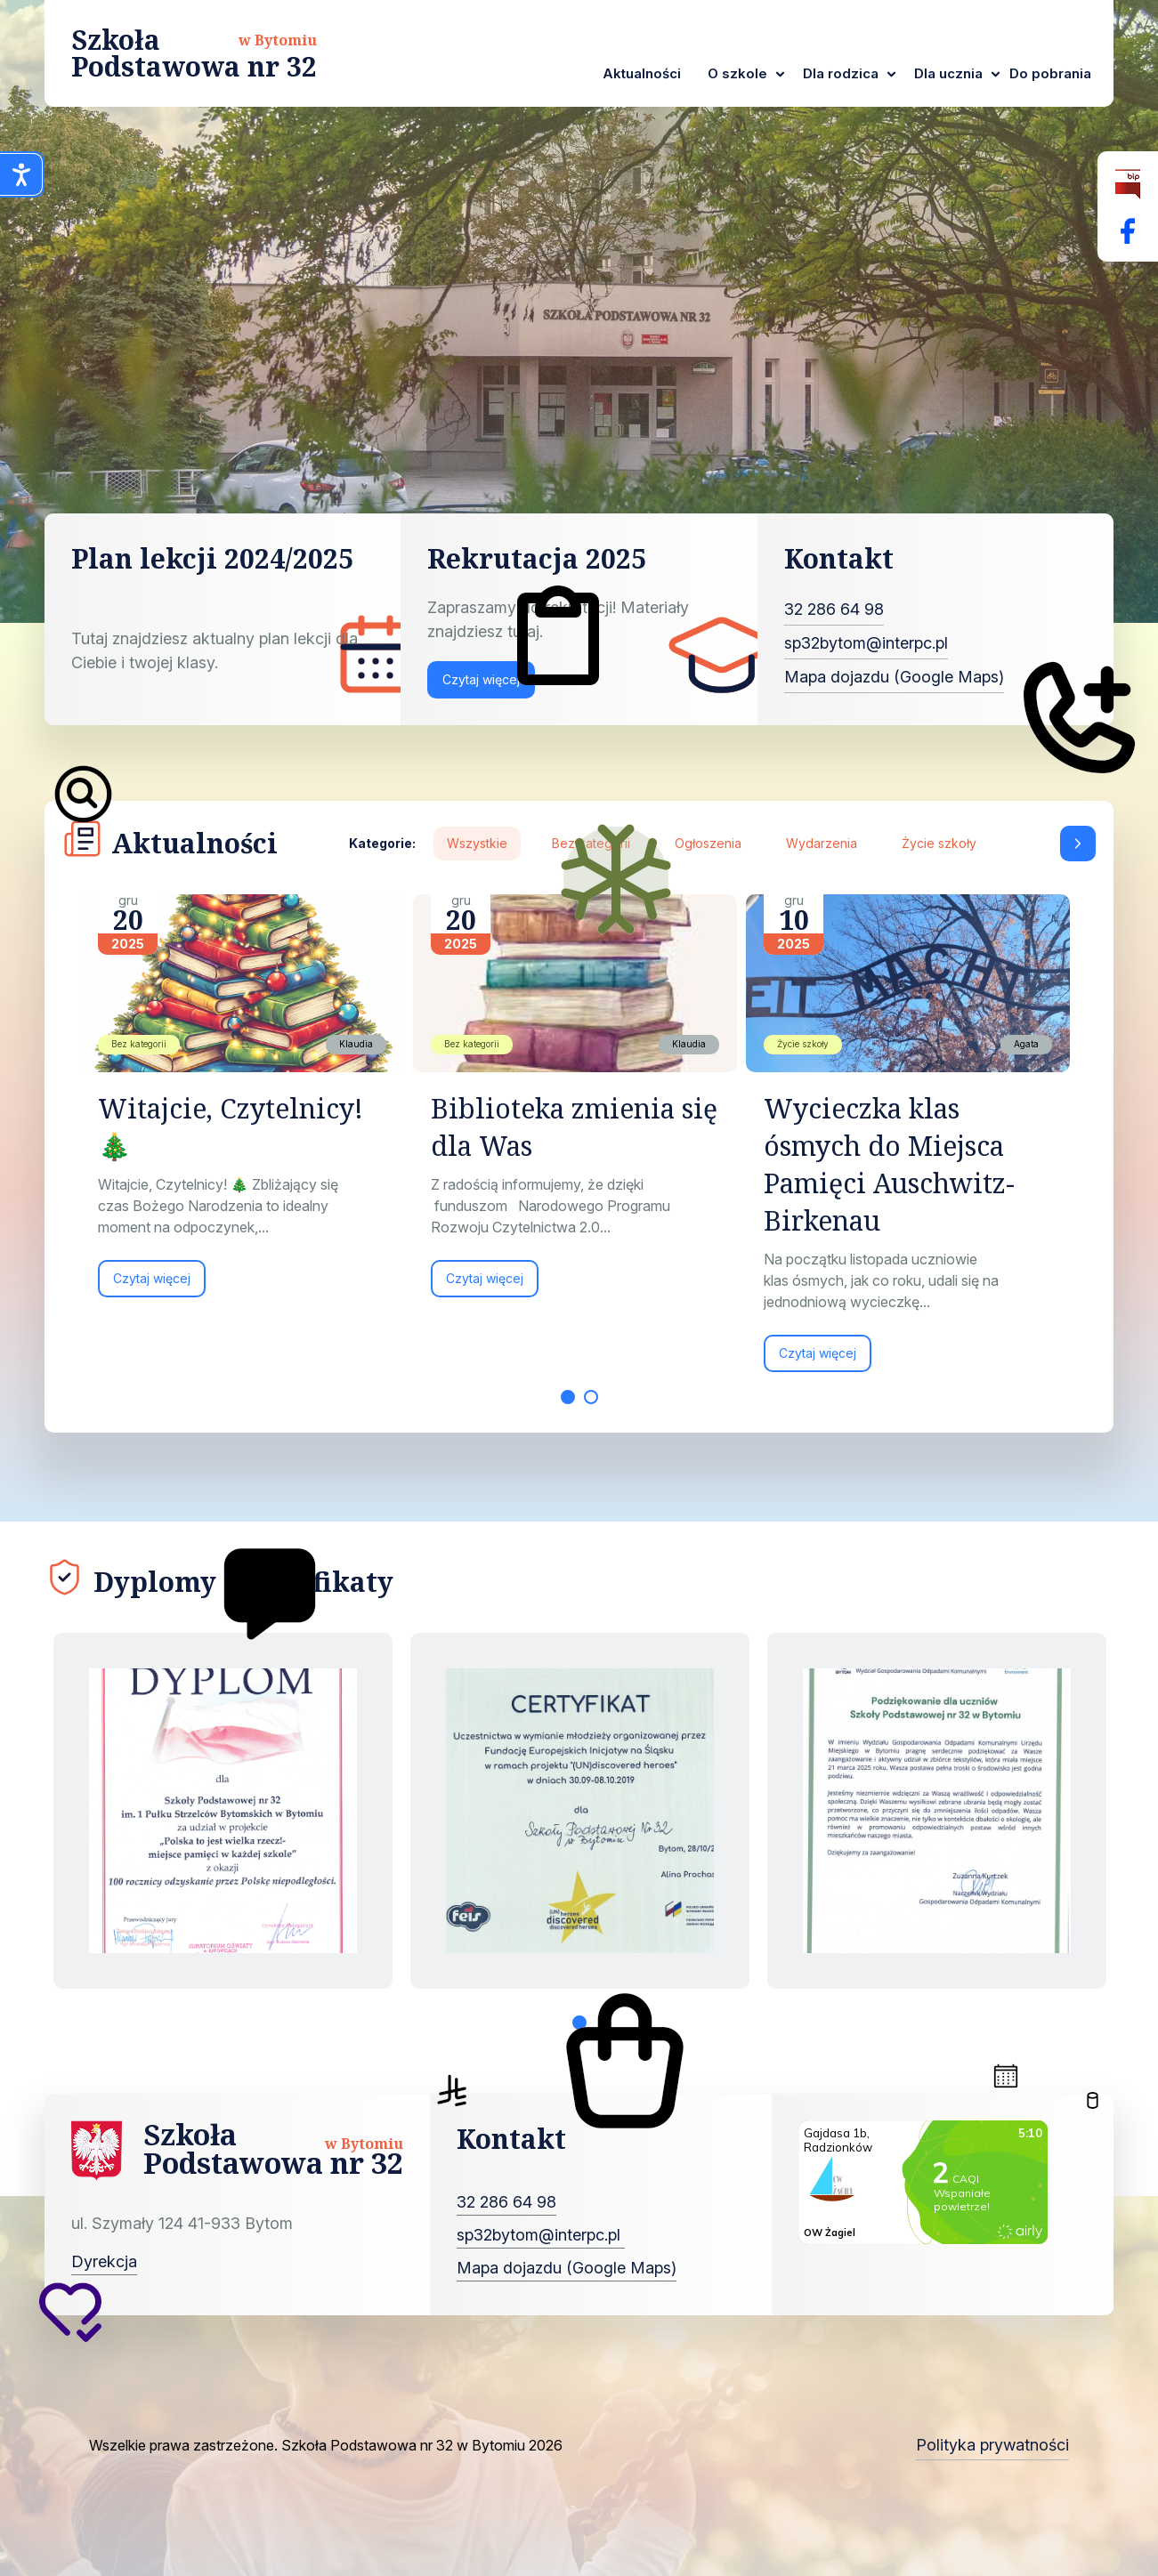 The image size is (1158, 2576). I want to click on access database or storage, so click(1092, 2100).